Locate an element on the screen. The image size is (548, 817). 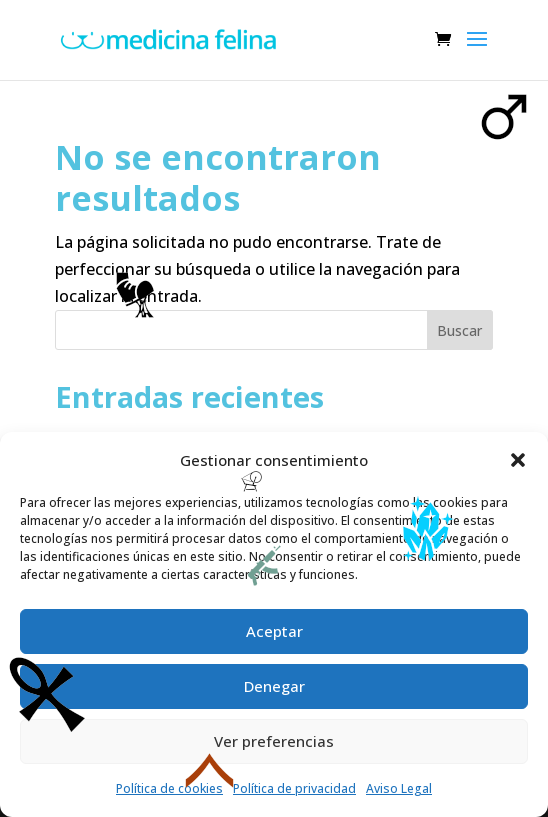
view collected minerals or crystals is located at coordinates (428, 528).